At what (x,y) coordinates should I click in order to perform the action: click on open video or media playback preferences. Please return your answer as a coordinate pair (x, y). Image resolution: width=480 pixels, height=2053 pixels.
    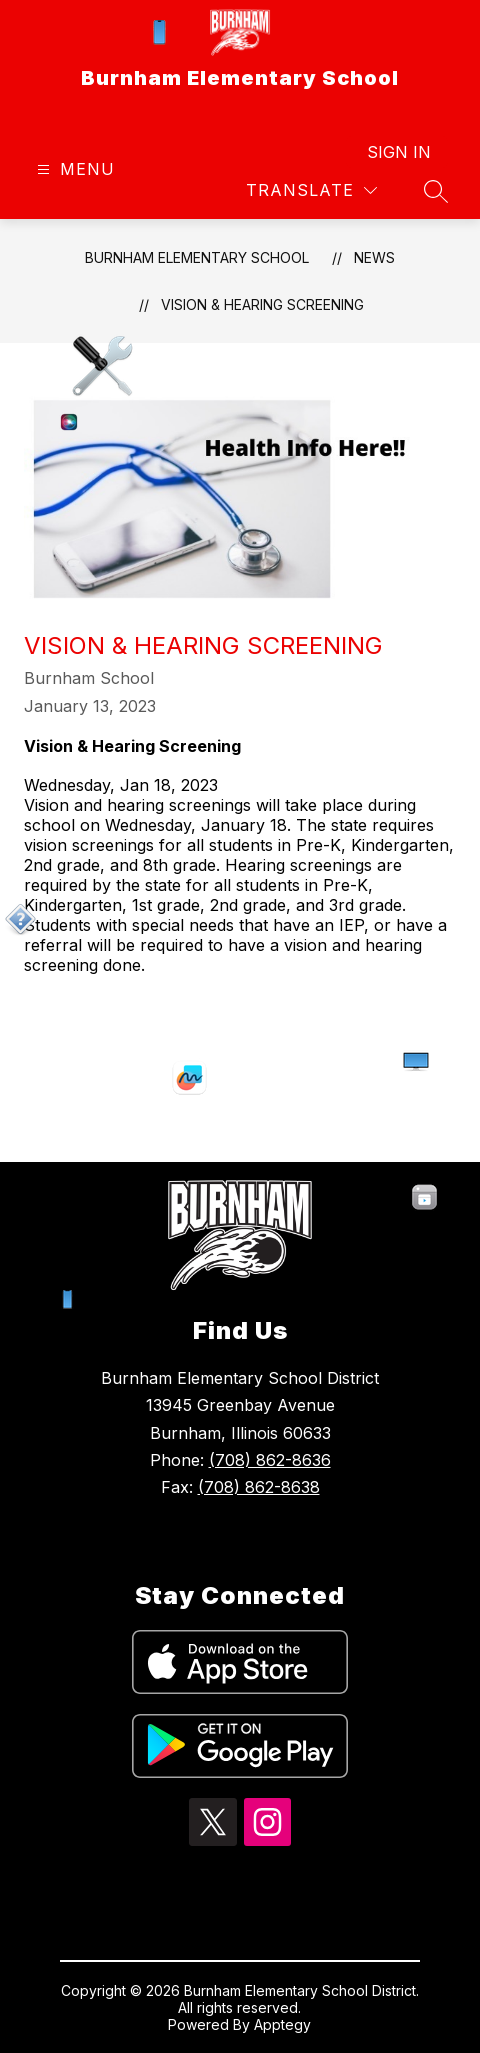
    Looking at the image, I should click on (424, 1197).